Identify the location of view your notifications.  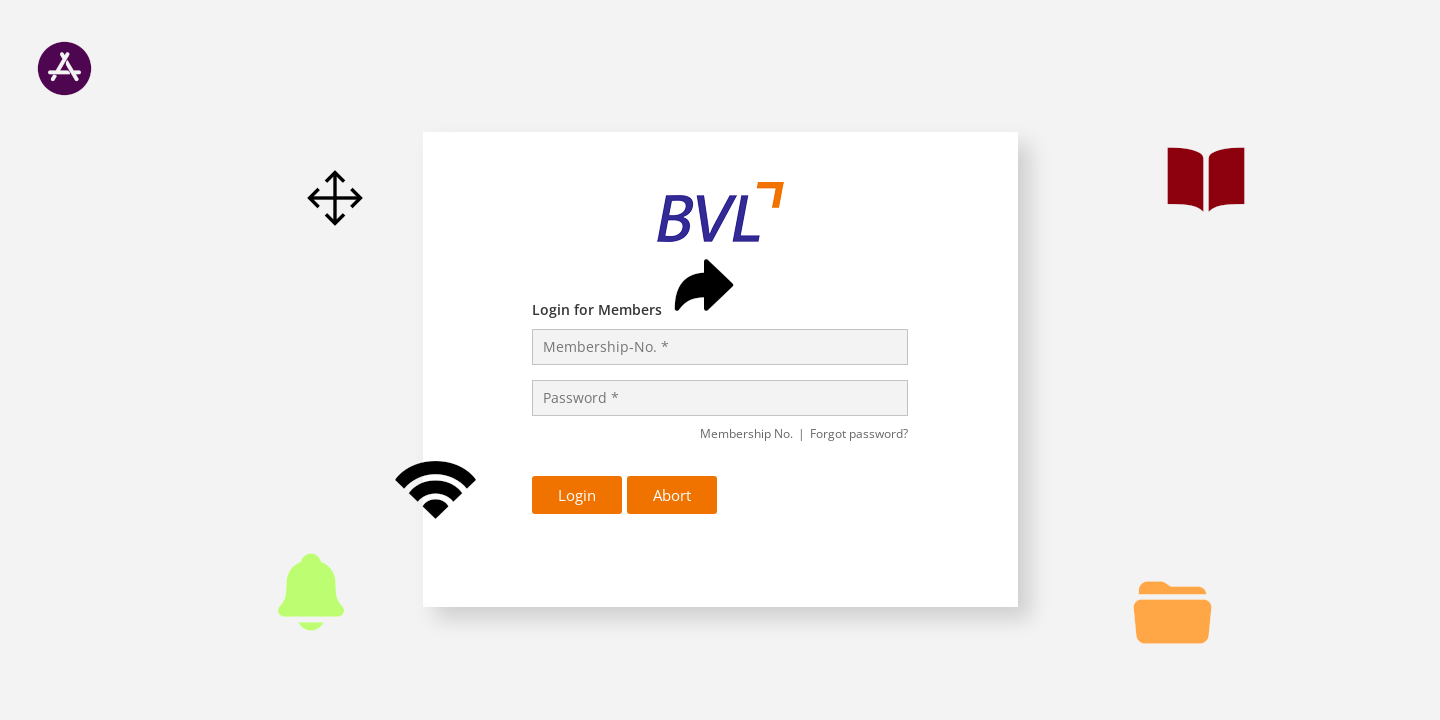
(311, 592).